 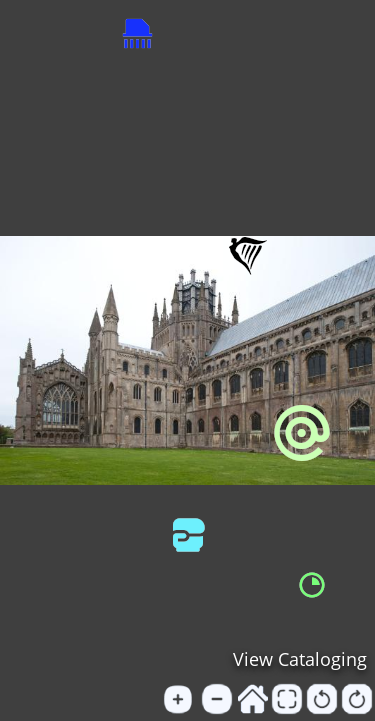 I want to click on permanently delete or shred a document, so click(x=137, y=33).